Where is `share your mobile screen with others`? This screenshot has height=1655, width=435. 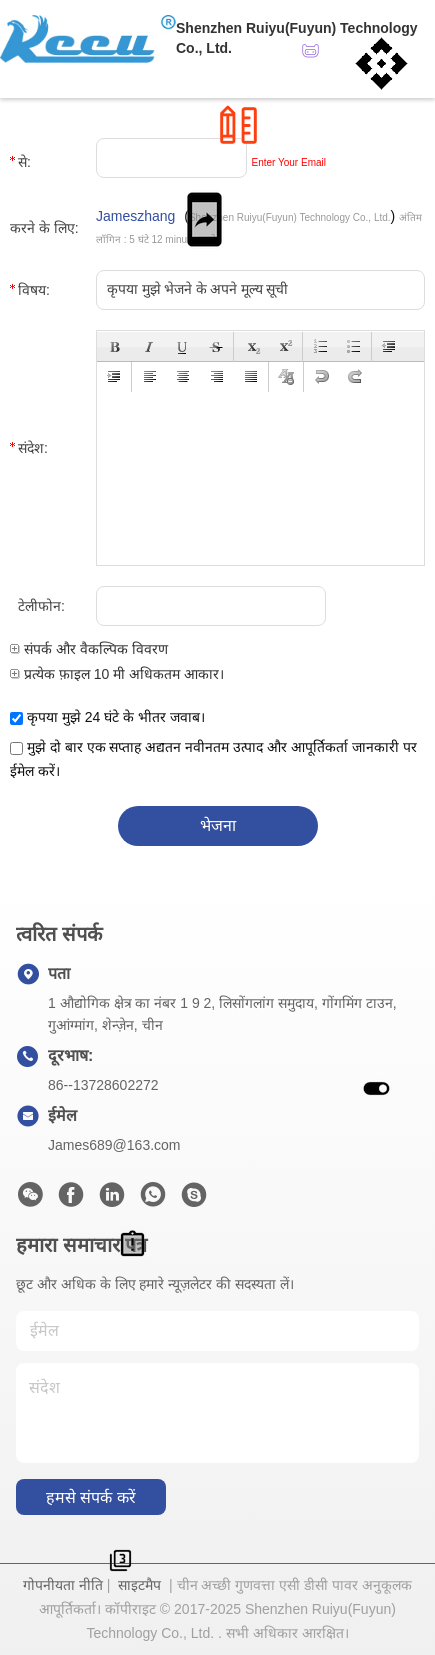 share your mobile screen with others is located at coordinates (204, 219).